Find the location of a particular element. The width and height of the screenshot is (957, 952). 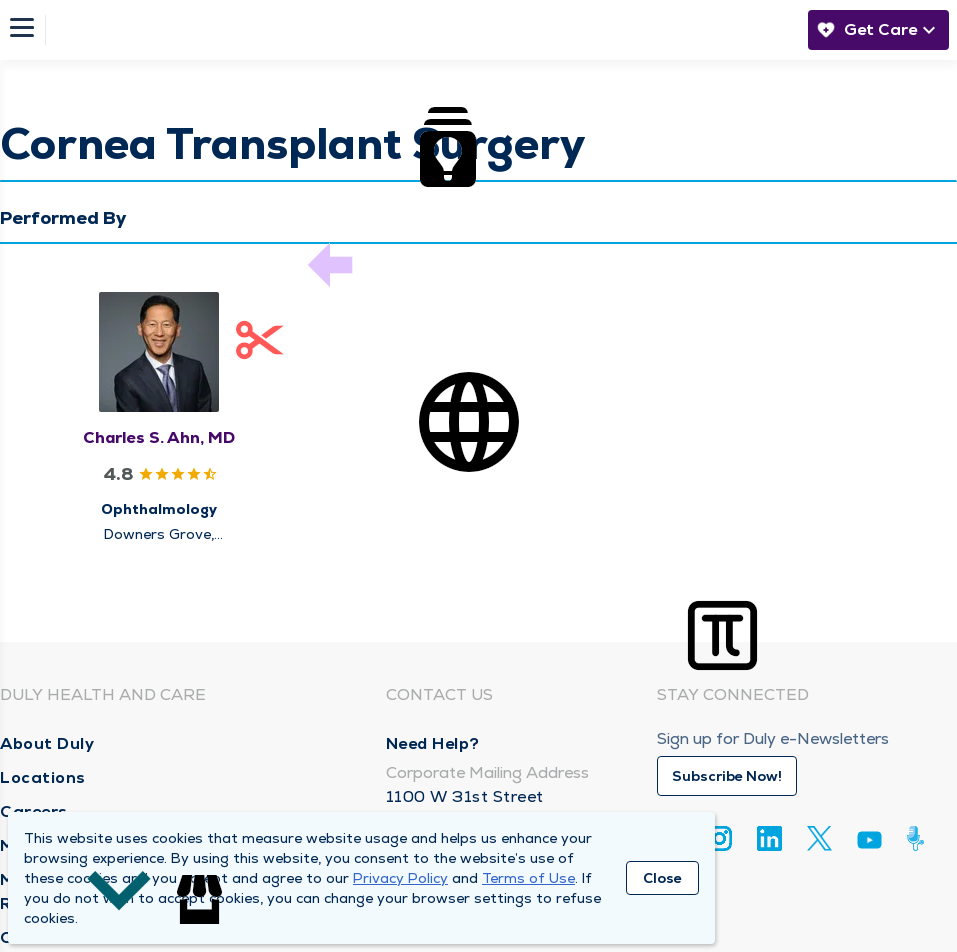

cut selected content to clipboard is located at coordinates (260, 340).